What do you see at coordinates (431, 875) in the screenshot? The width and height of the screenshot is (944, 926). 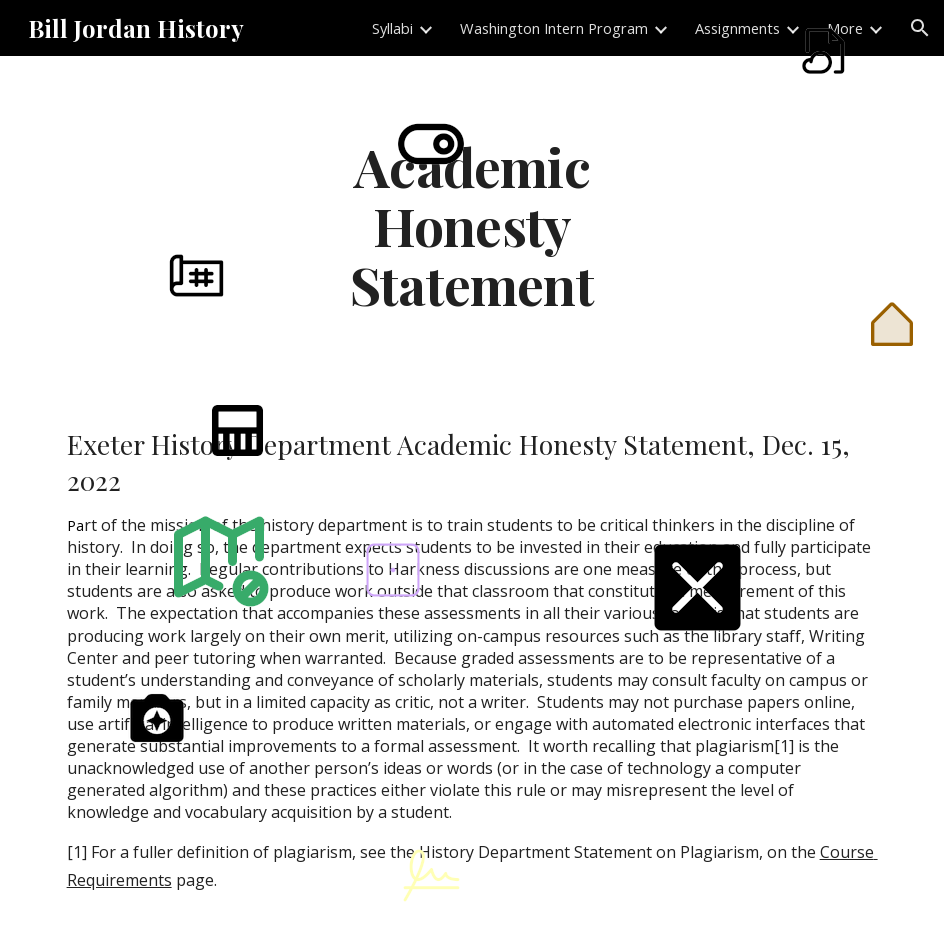 I see `add your signature to a document` at bounding box center [431, 875].